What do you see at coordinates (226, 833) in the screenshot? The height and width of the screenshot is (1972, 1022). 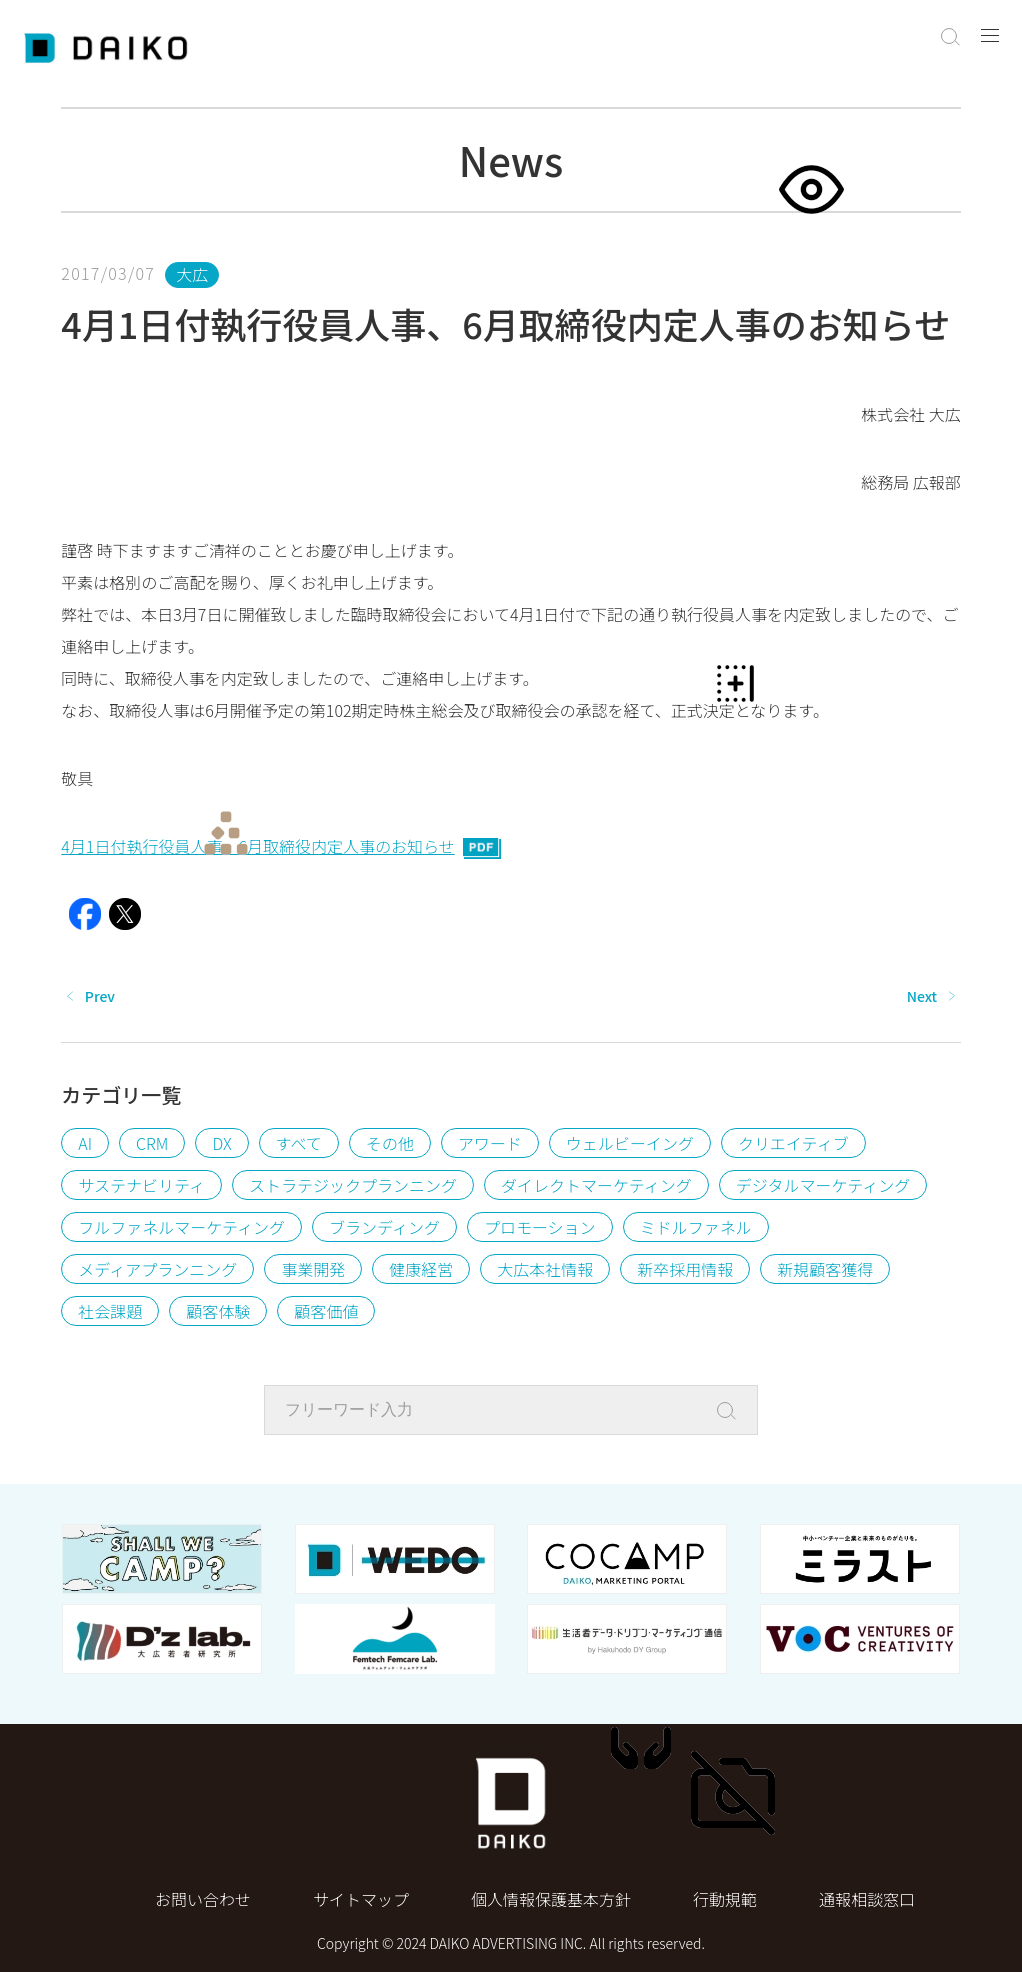 I see `view stacked or layered resources` at bounding box center [226, 833].